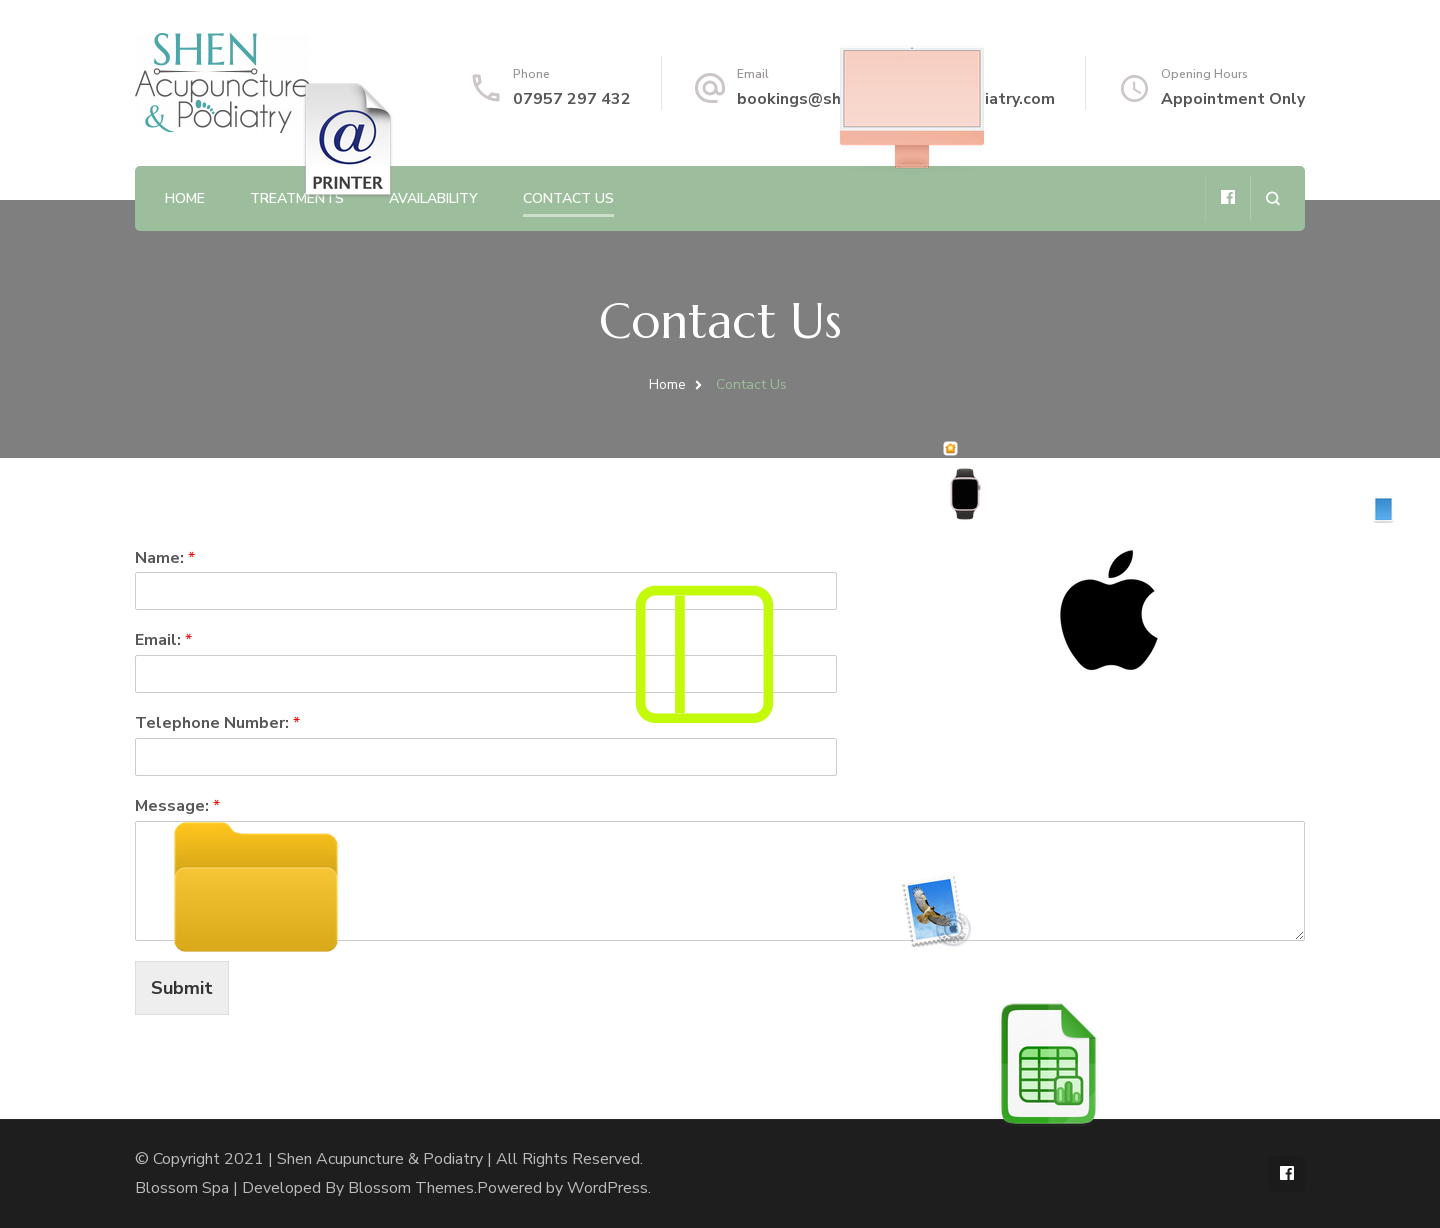 This screenshot has width=1440, height=1228. Describe the element at coordinates (256, 887) in the screenshot. I see `open folder containing files or documents` at that location.